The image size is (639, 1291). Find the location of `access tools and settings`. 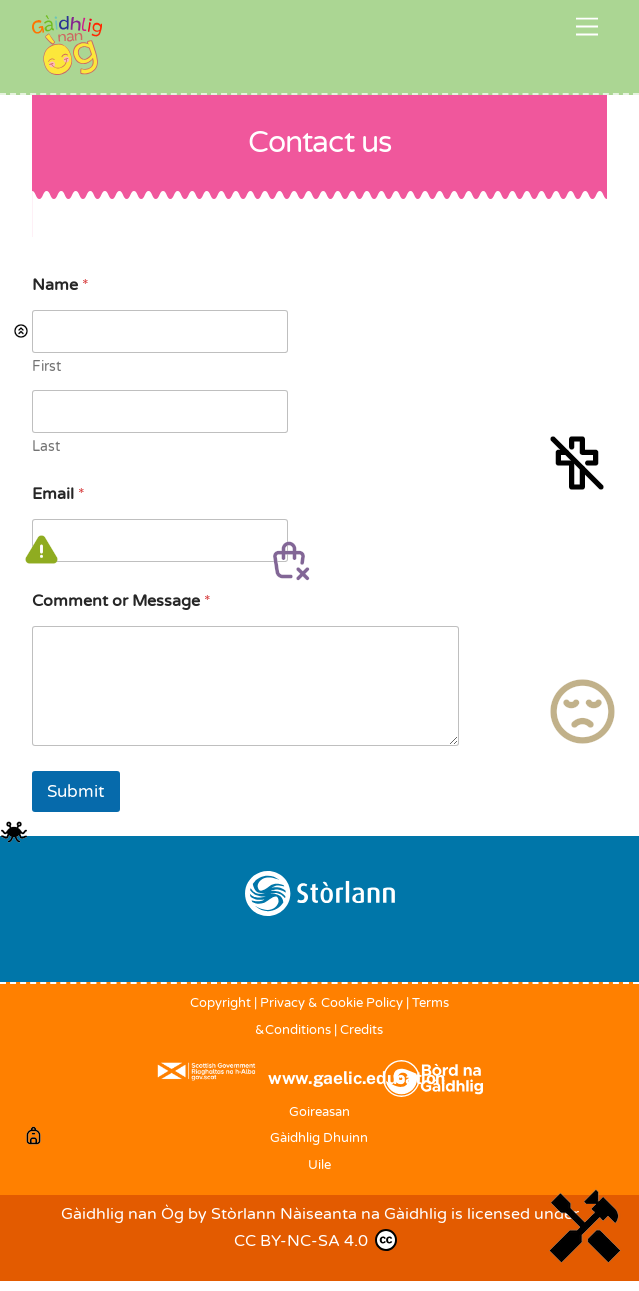

access tools and settings is located at coordinates (585, 1227).